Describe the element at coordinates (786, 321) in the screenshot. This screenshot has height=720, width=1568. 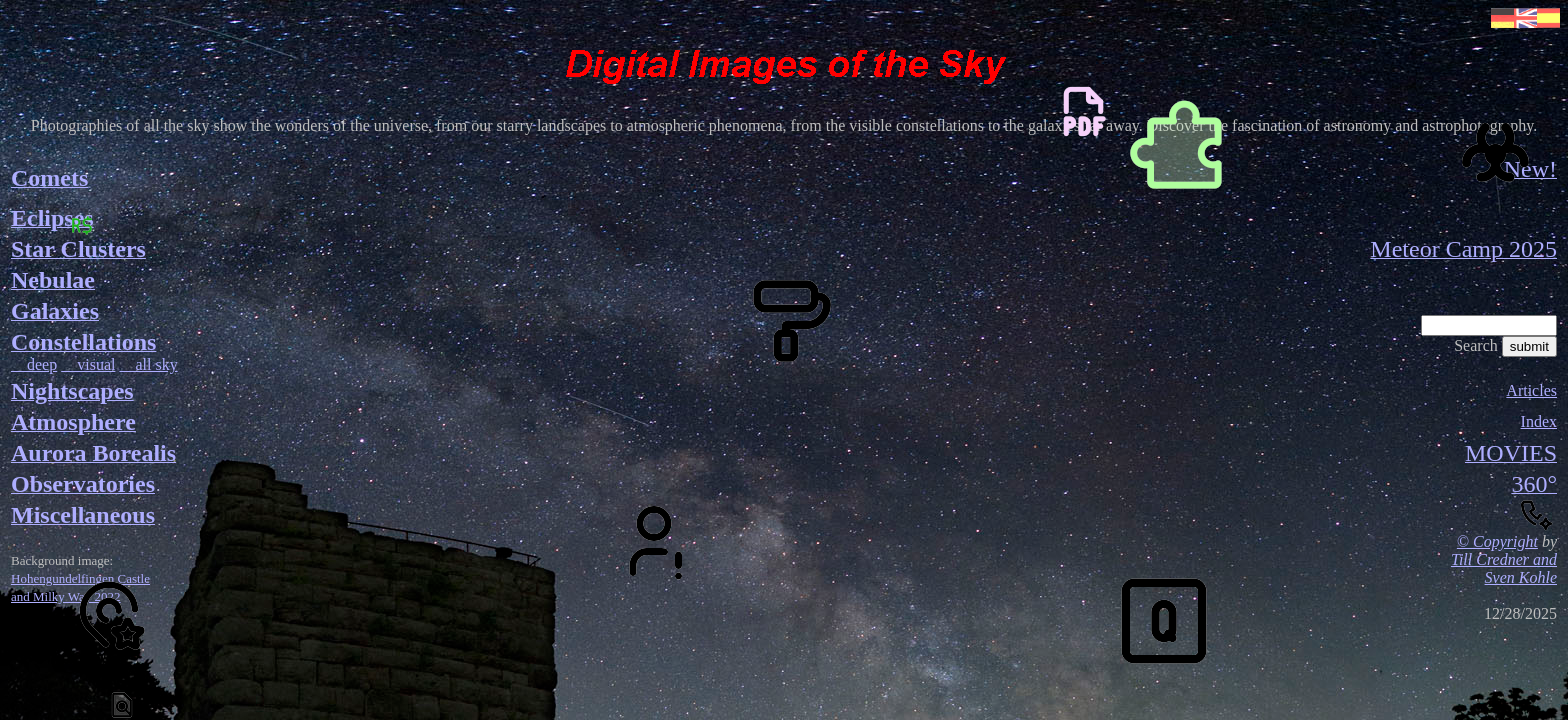
I see `access painting or drawing tools` at that location.